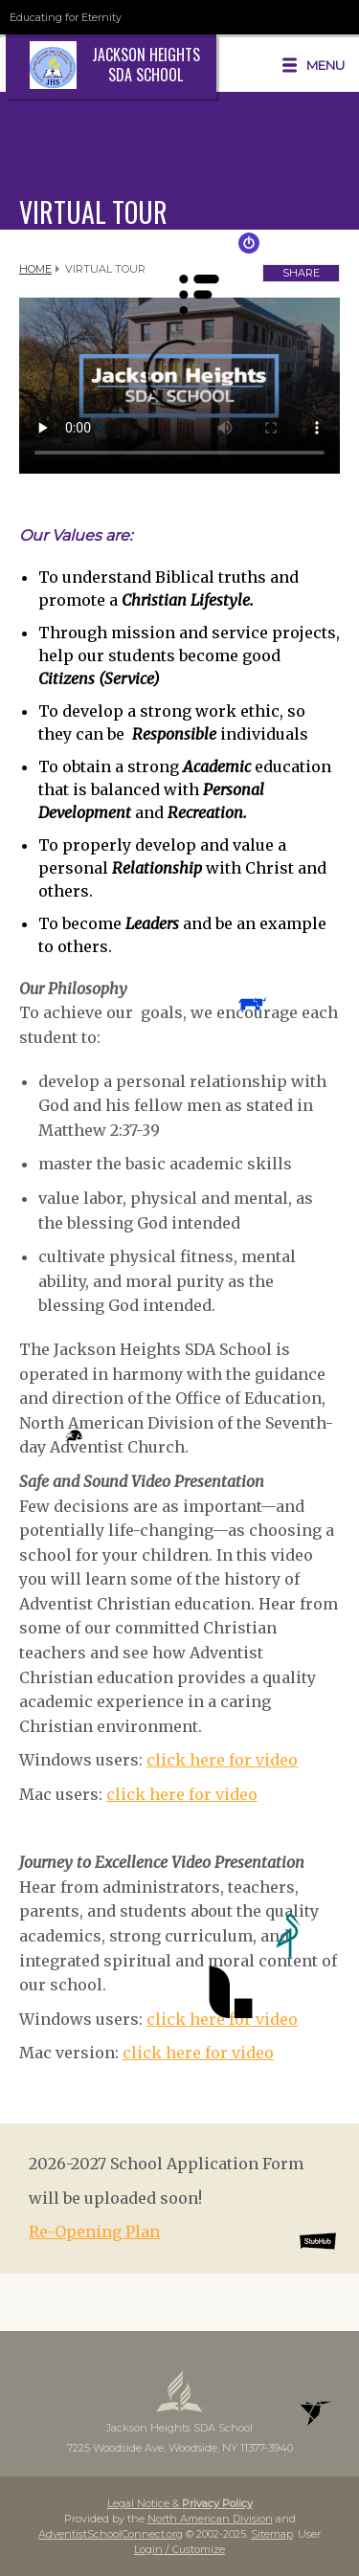  Describe the element at coordinates (318, 2241) in the screenshot. I see `open the StubHub app` at that location.